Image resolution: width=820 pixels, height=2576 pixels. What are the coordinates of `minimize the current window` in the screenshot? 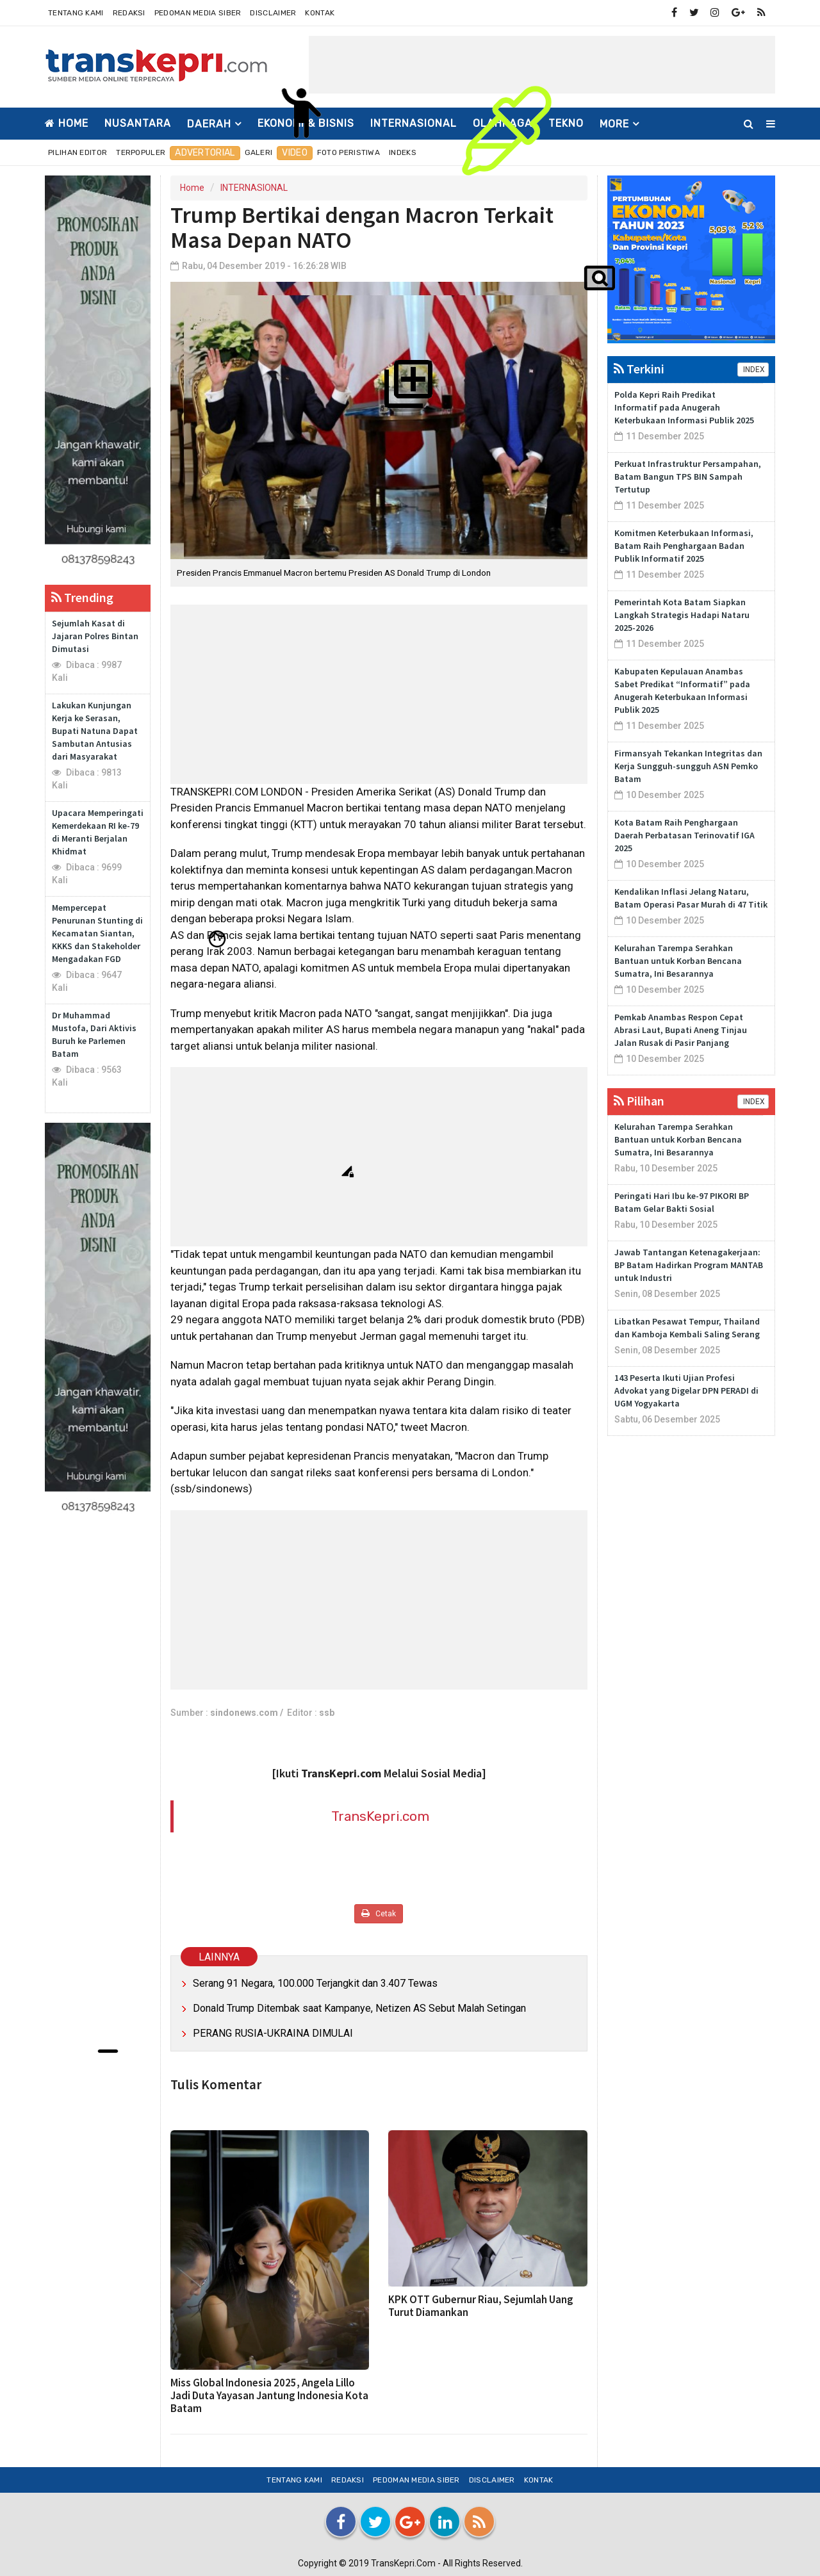 It's located at (108, 2037).